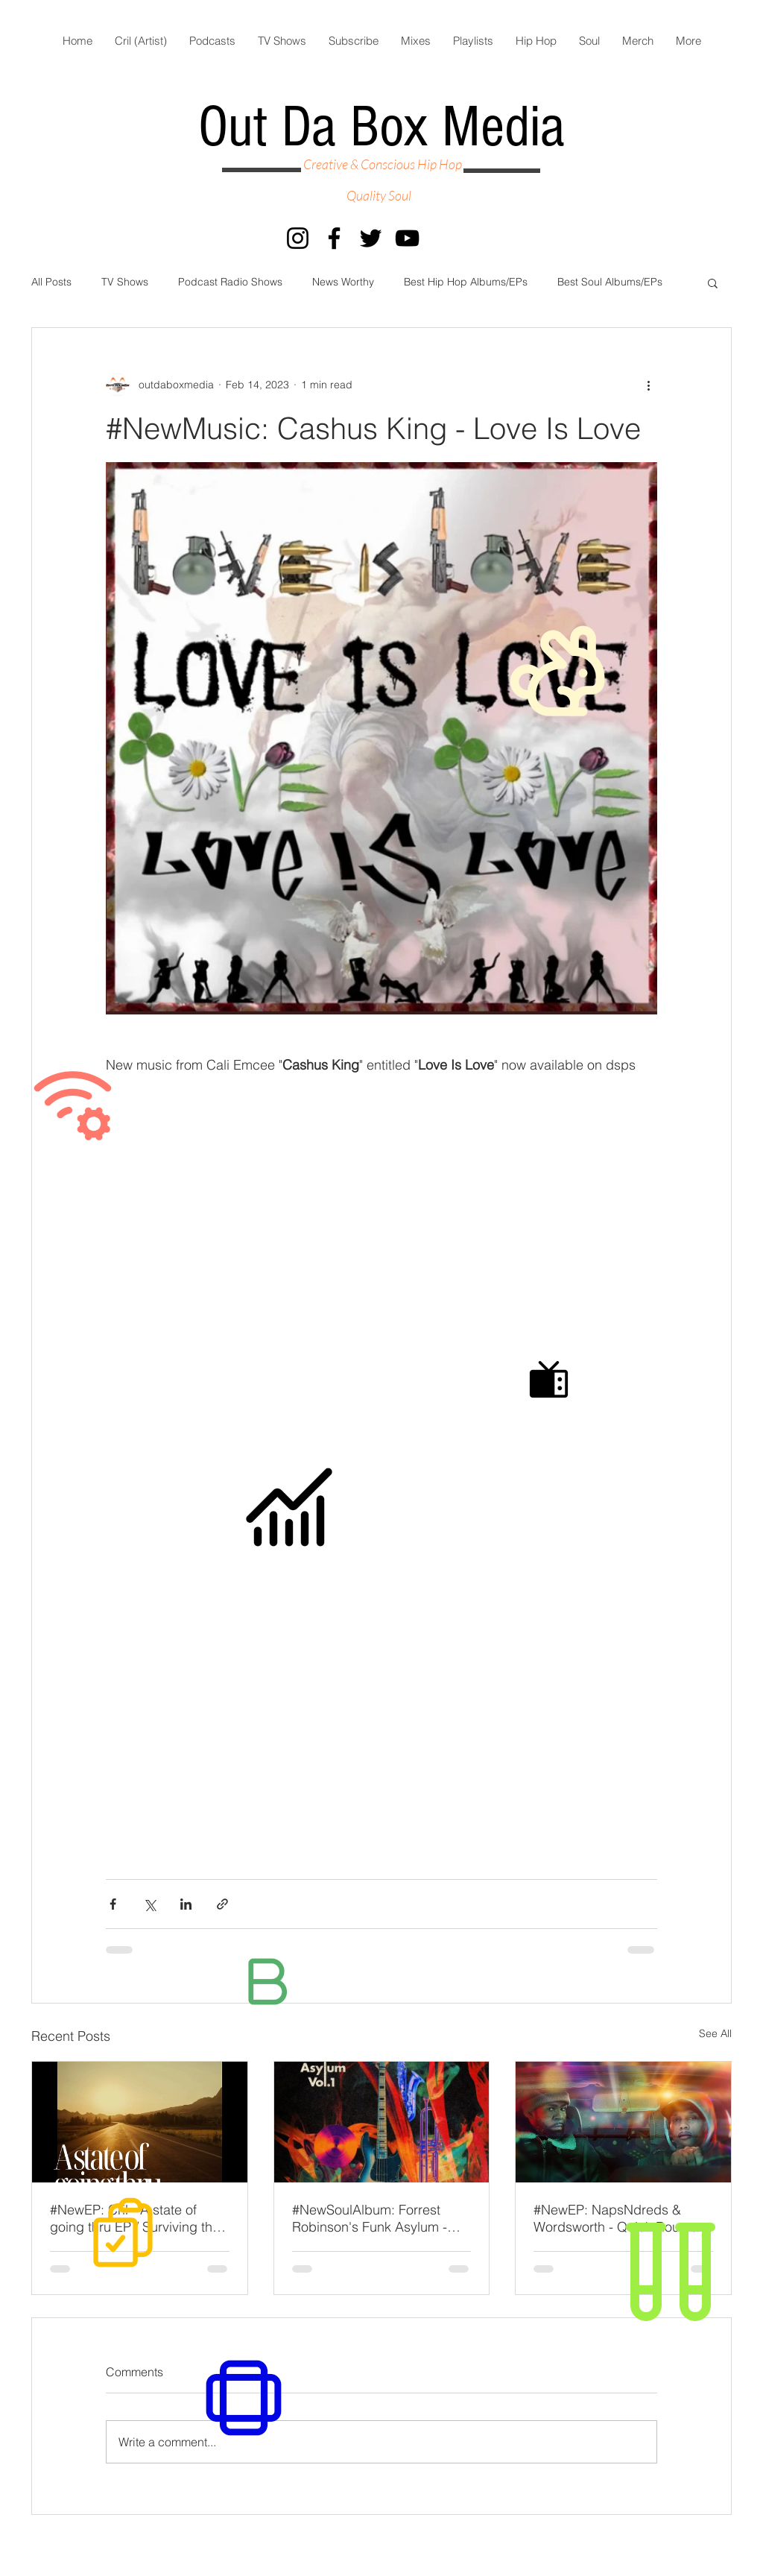 This screenshot has width=763, height=2576. Describe the element at coordinates (671, 2272) in the screenshot. I see `access lab results or diagnostics` at that location.